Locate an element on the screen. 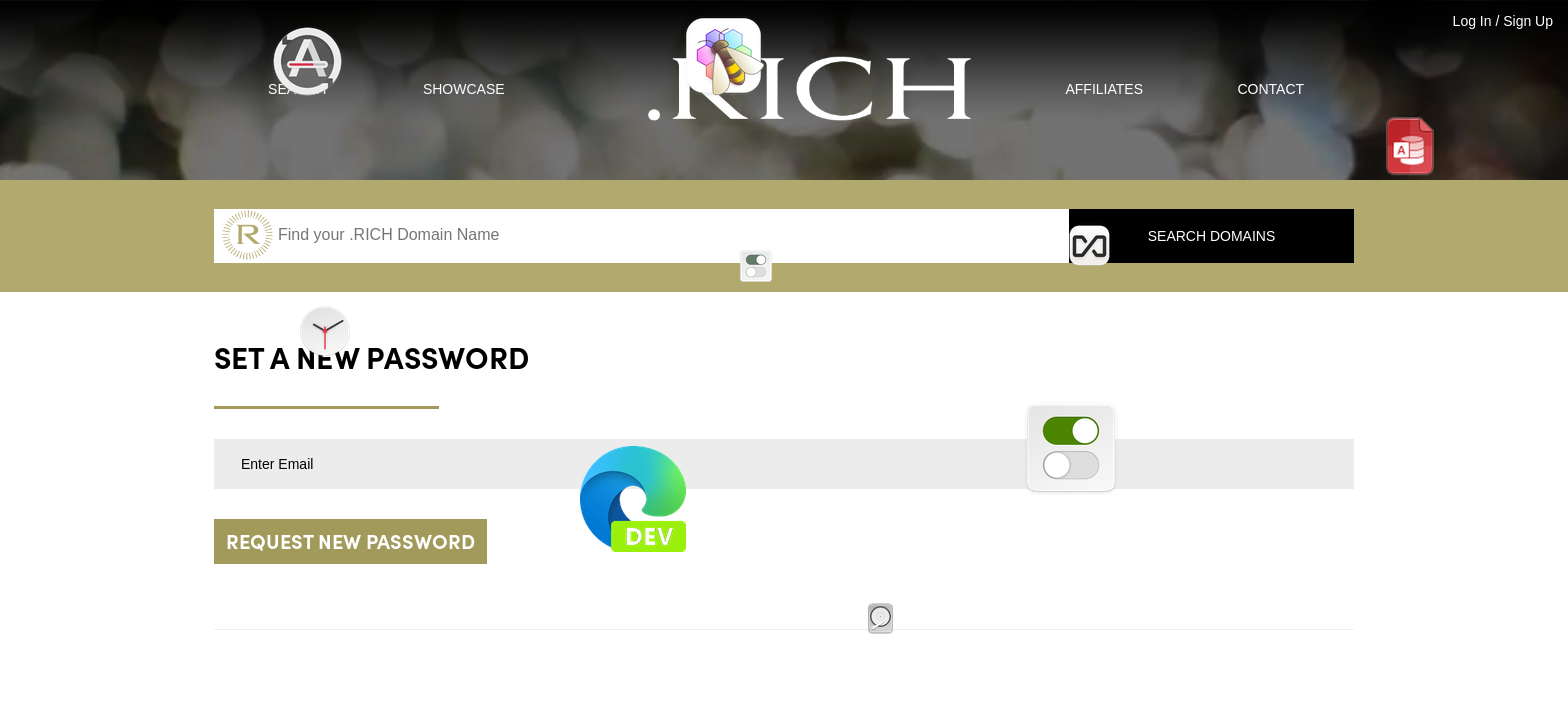 This screenshot has width=1568, height=720. access time and date administration settings is located at coordinates (325, 331).